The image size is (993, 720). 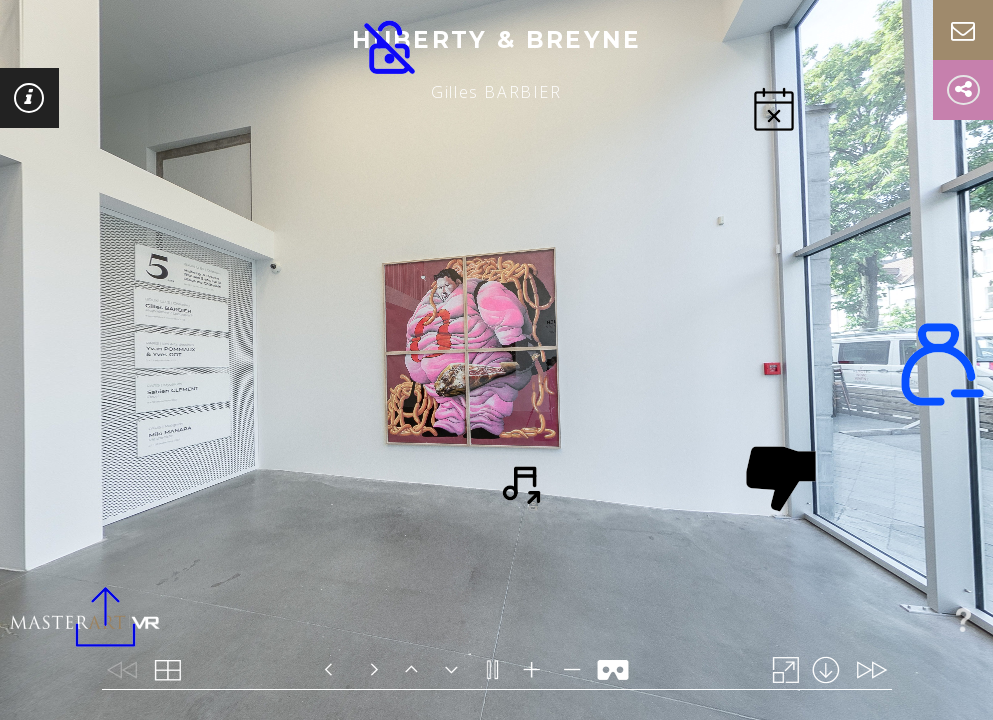 I want to click on share a song or audio file, so click(x=521, y=483).